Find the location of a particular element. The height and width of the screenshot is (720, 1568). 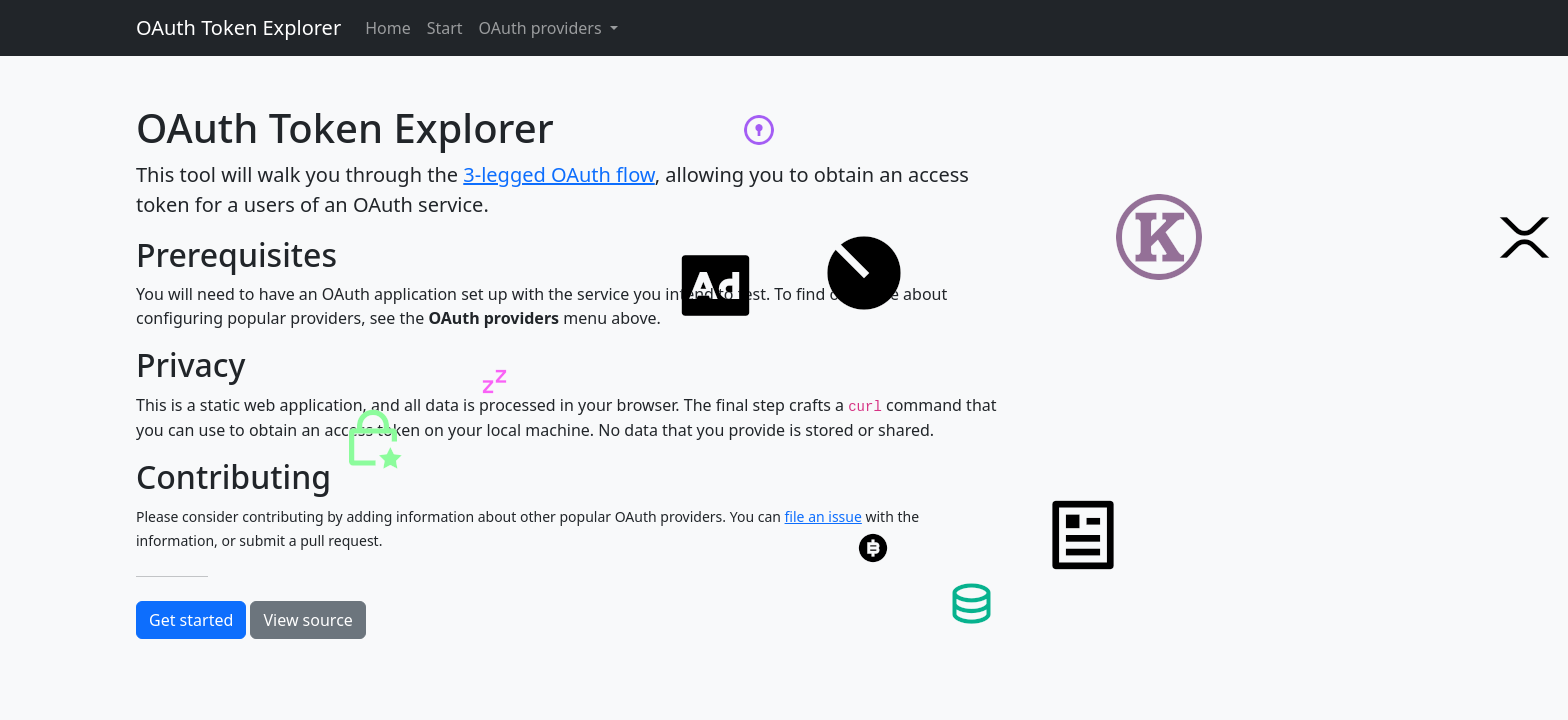

mark a password or credential as a favorite is located at coordinates (373, 439).